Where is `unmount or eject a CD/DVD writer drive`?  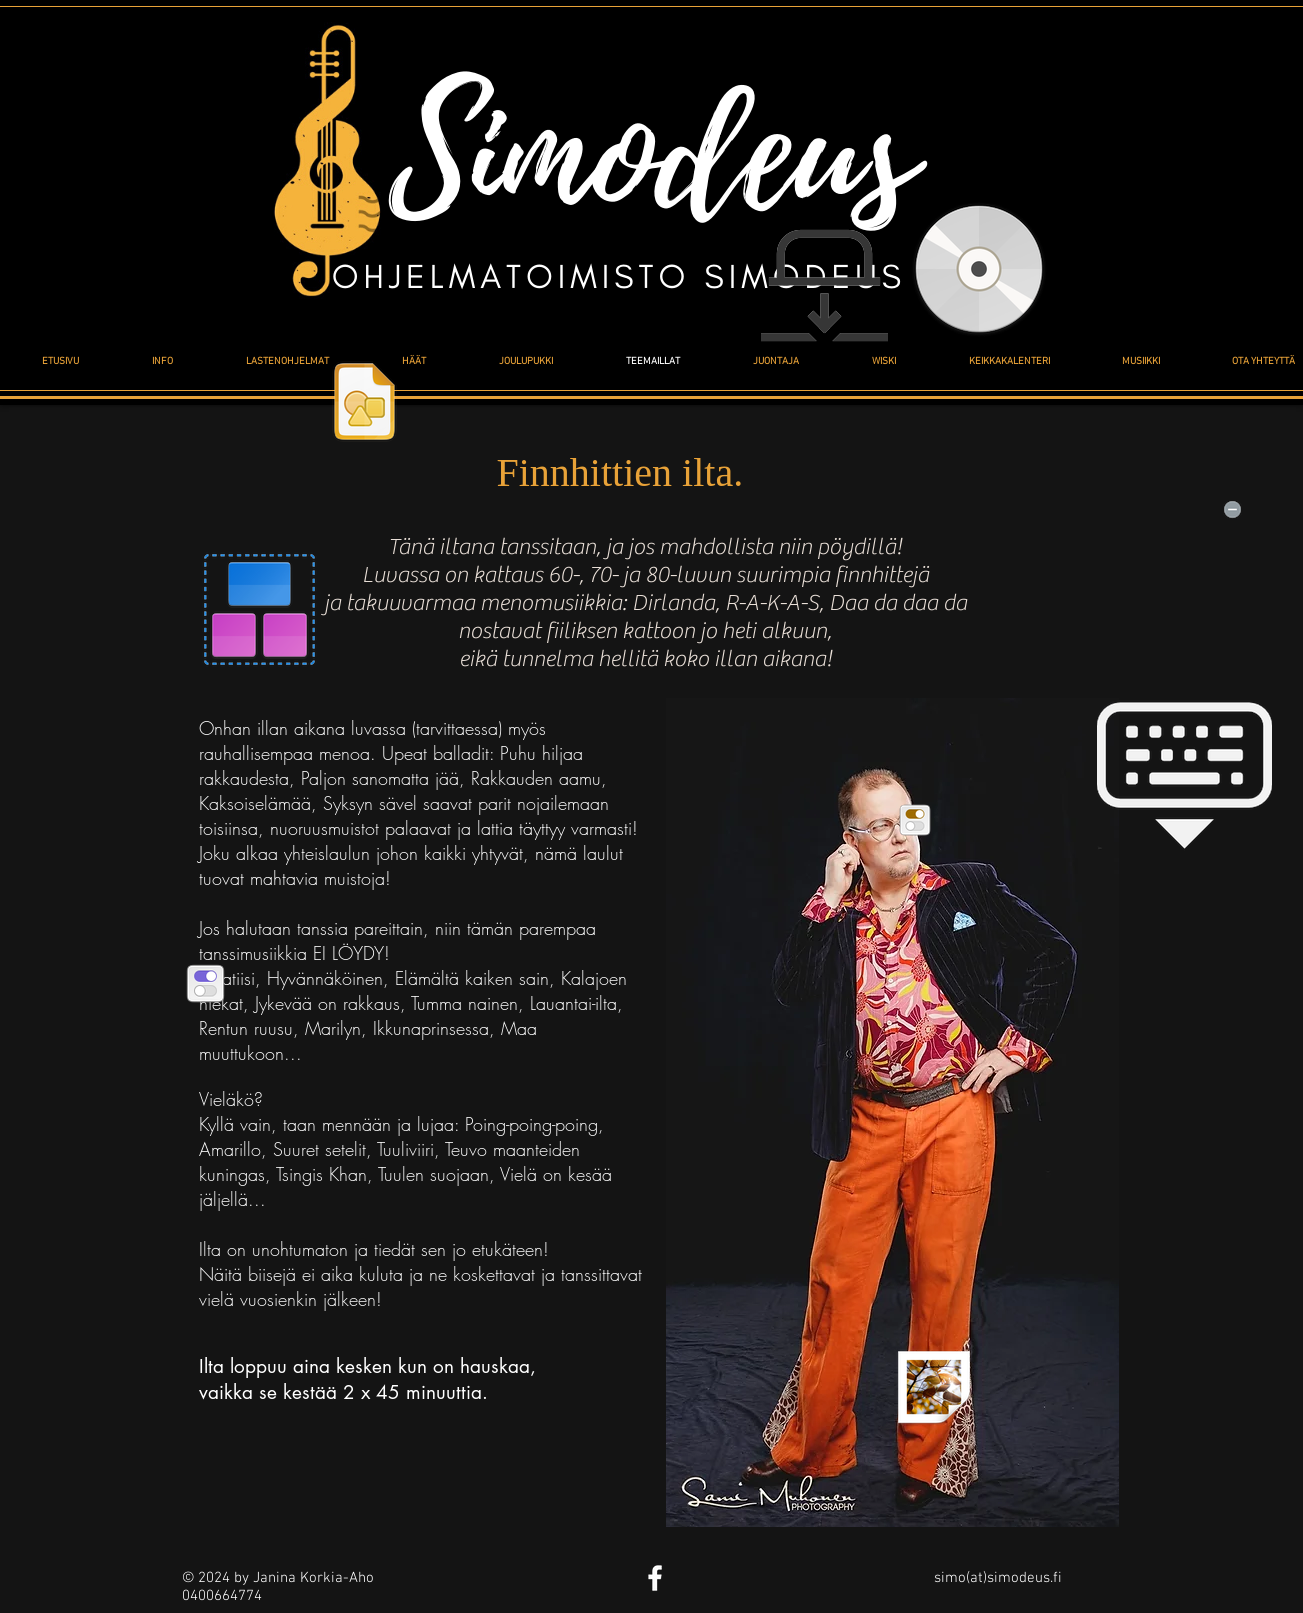
unmount or eject a CD/DVD writer drive is located at coordinates (979, 269).